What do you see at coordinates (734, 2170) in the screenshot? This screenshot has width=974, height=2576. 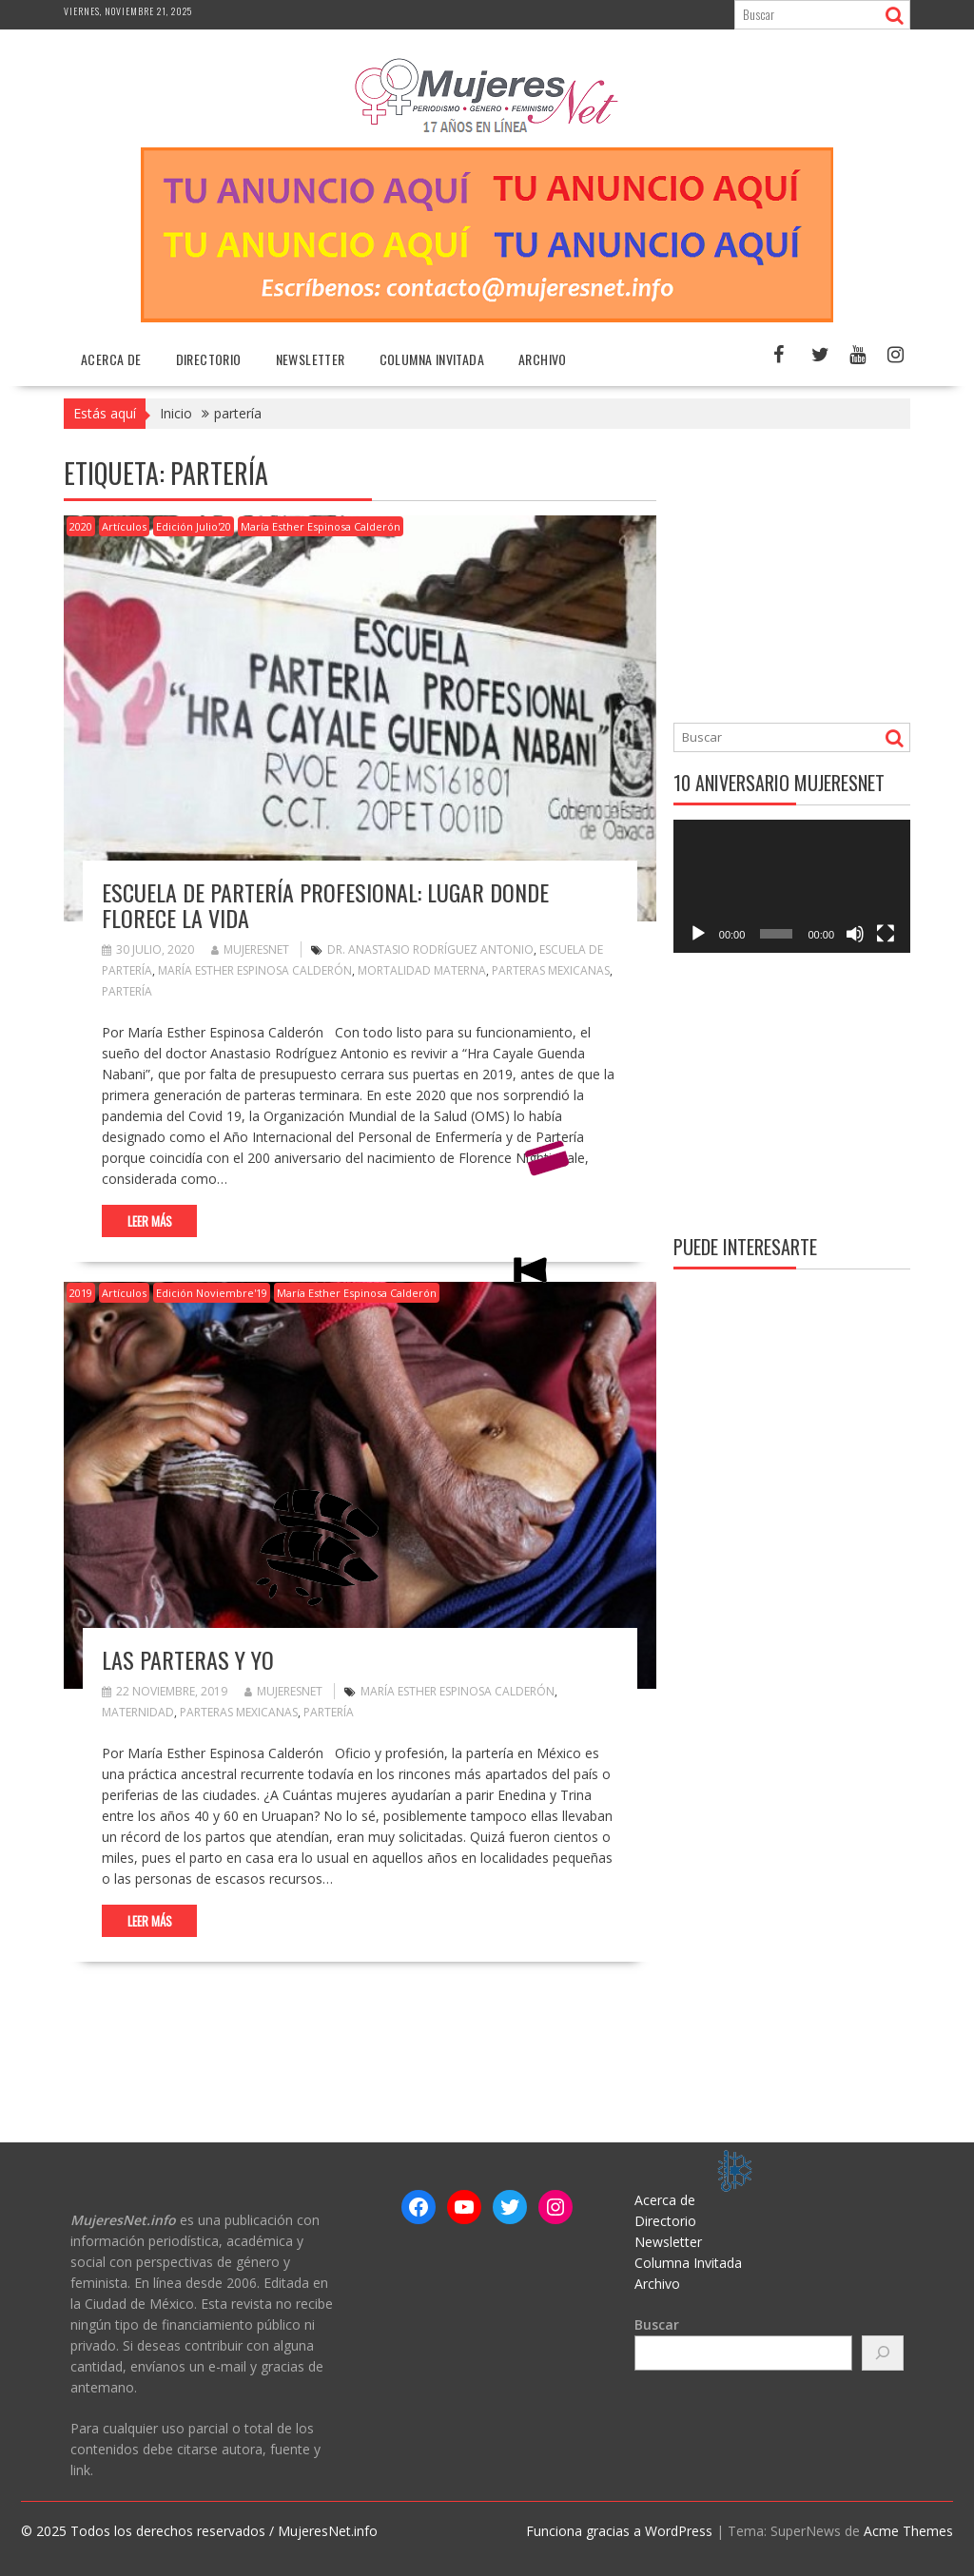 I see `indicates cold temperature or low reading` at bounding box center [734, 2170].